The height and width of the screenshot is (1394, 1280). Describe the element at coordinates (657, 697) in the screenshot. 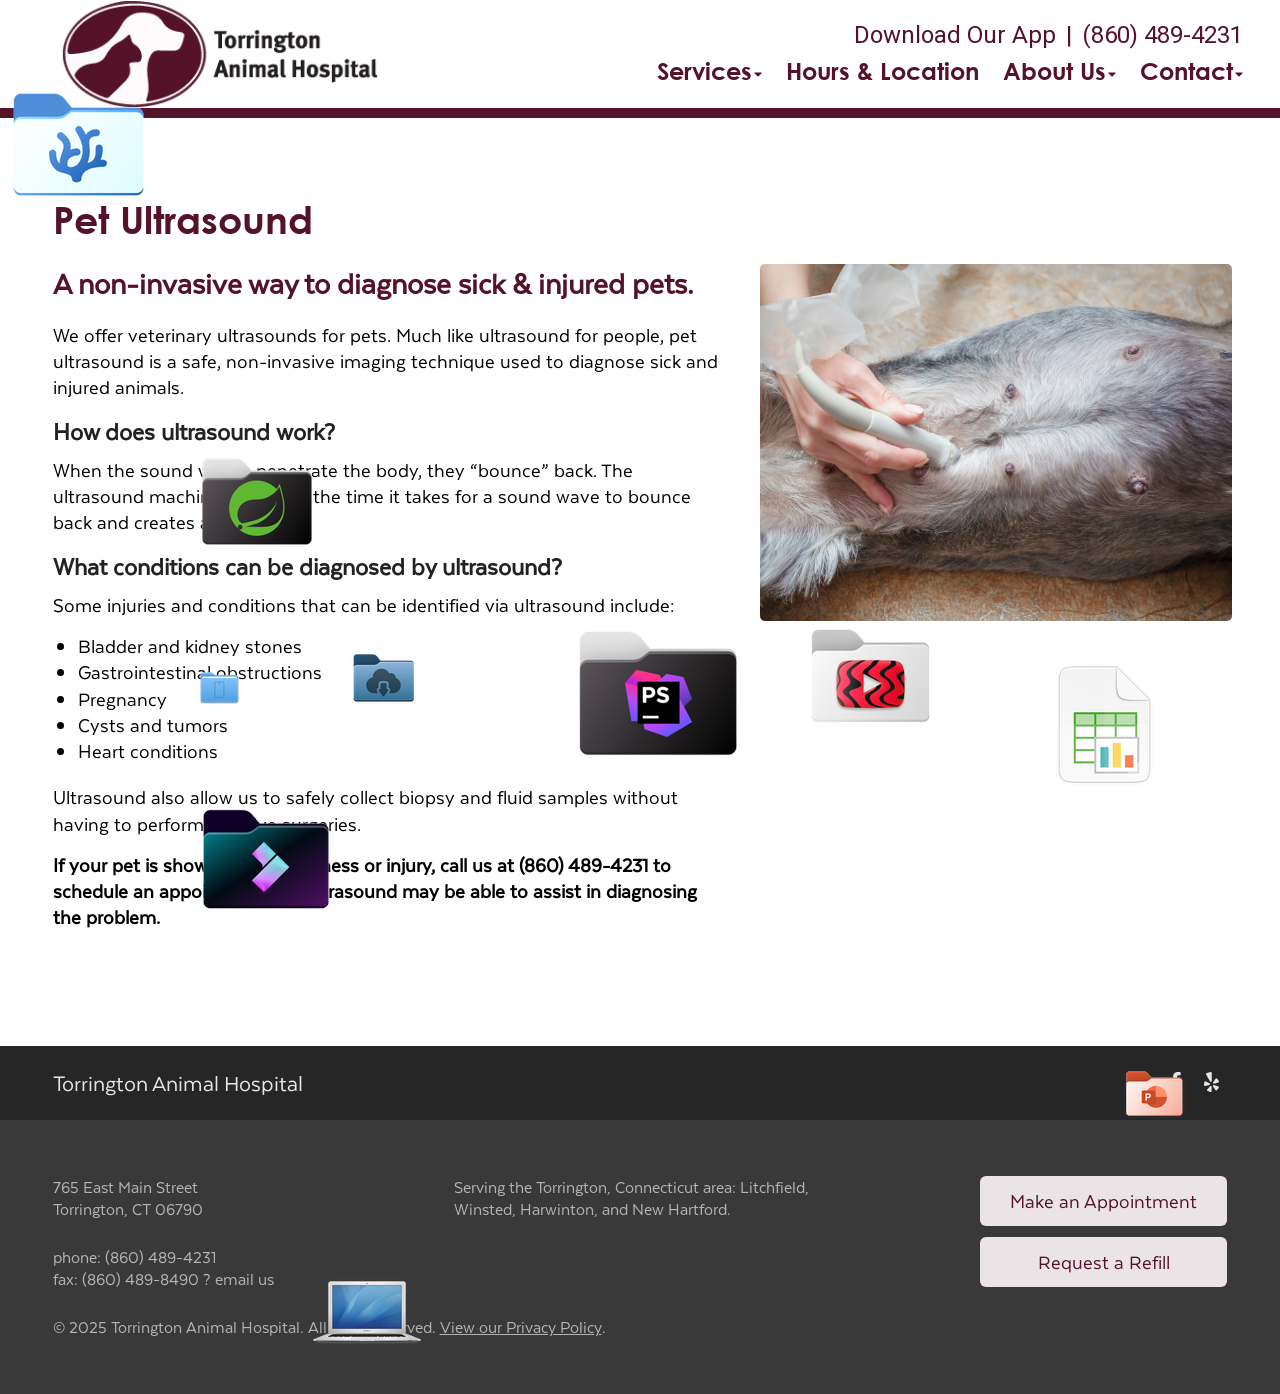

I see `folder containing phpstorm project files` at that location.